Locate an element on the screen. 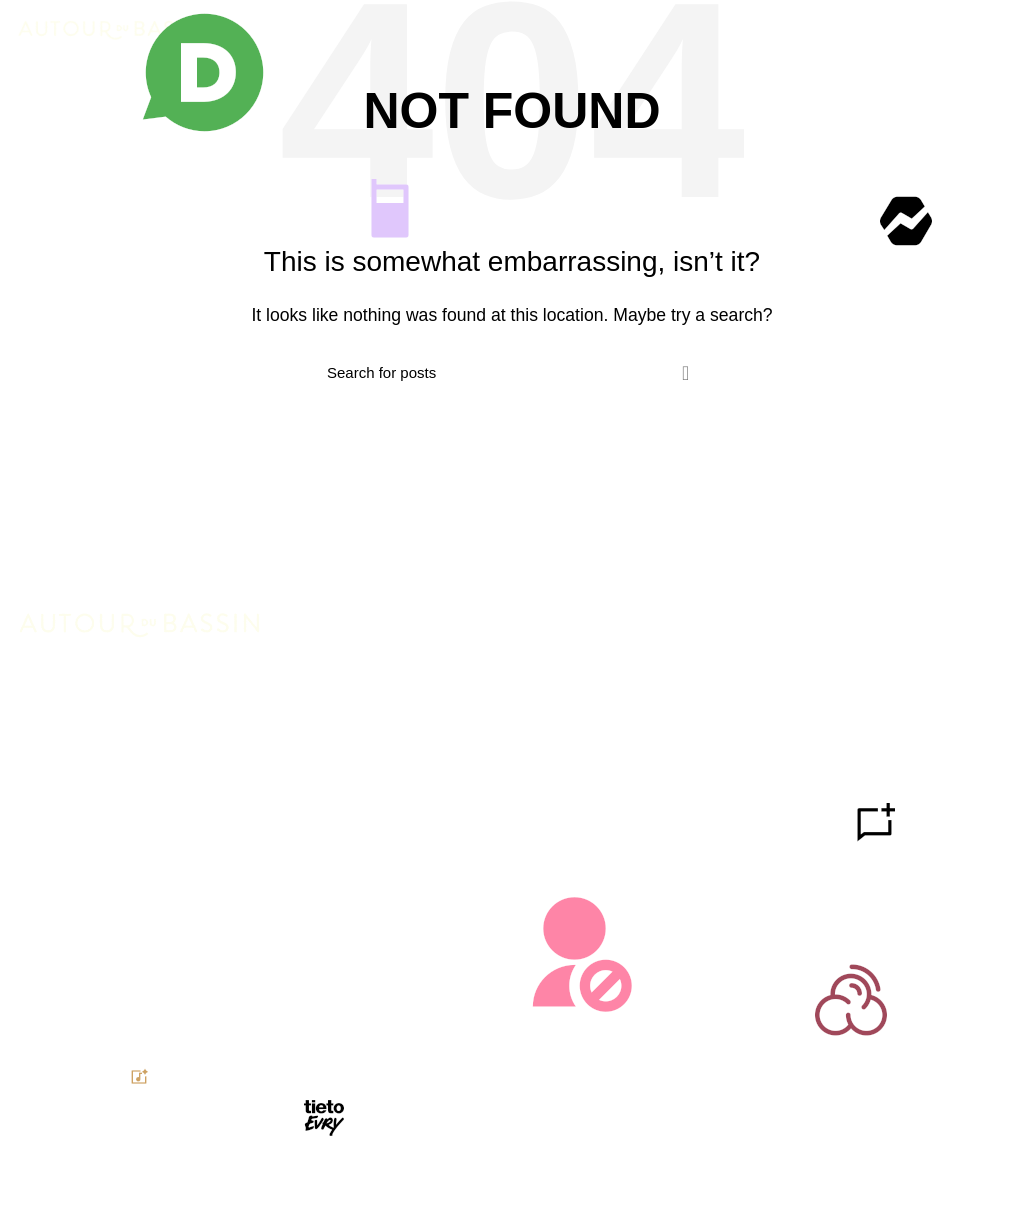 The height and width of the screenshot is (1211, 1024). open Baremetrics dashboard is located at coordinates (906, 221).